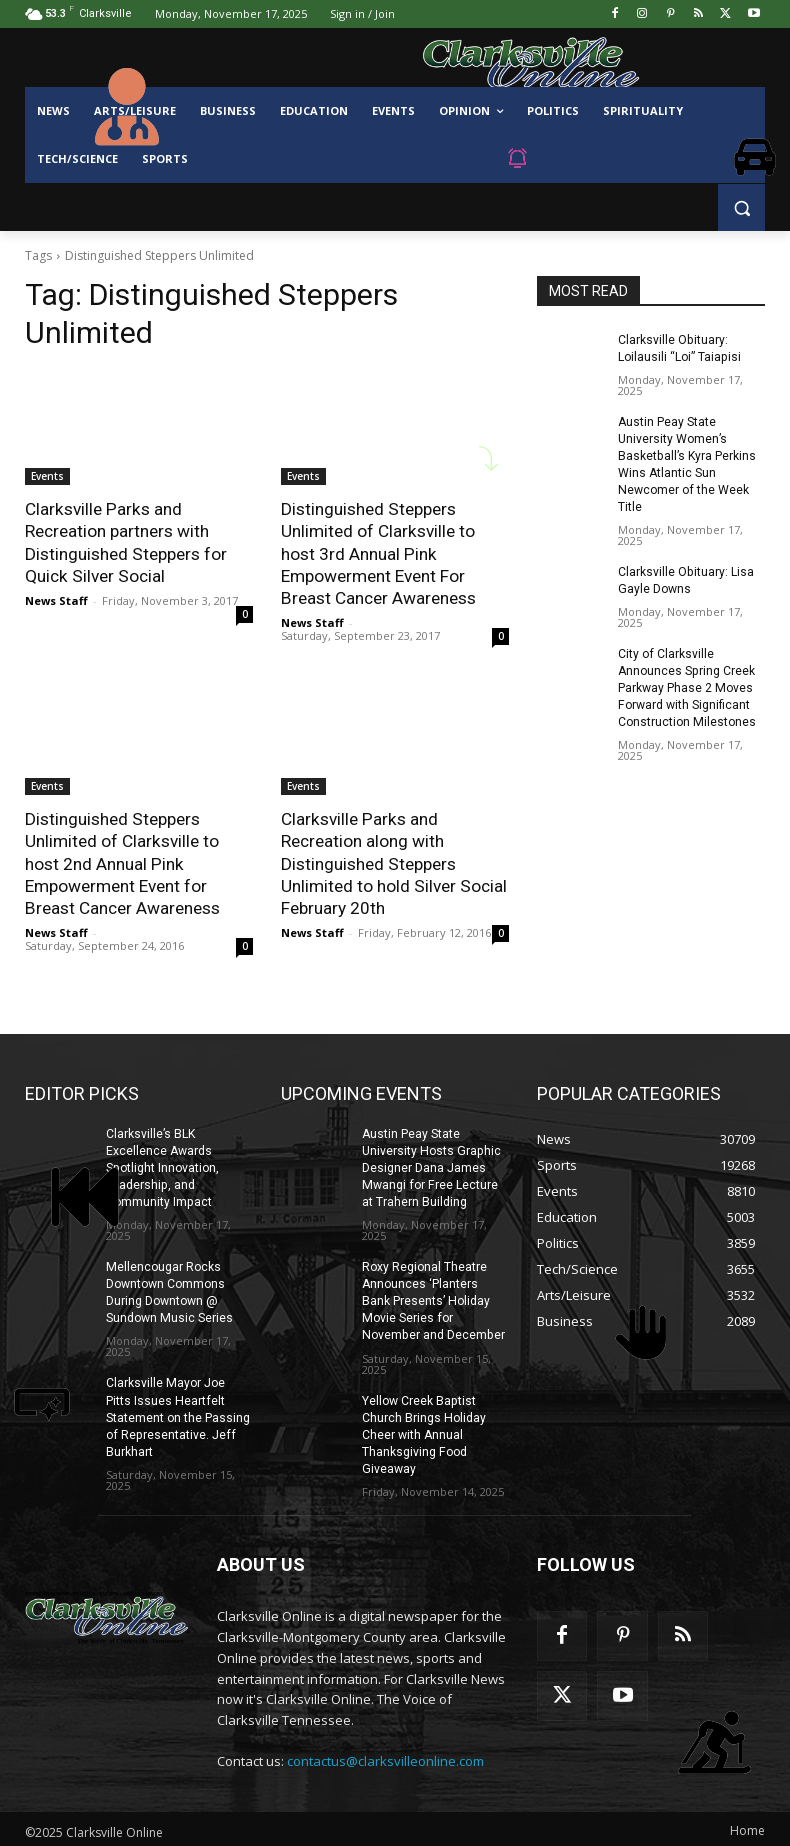 The height and width of the screenshot is (1846, 790). What do you see at coordinates (642, 1332) in the screenshot?
I see `stop or pause an action` at bounding box center [642, 1332].